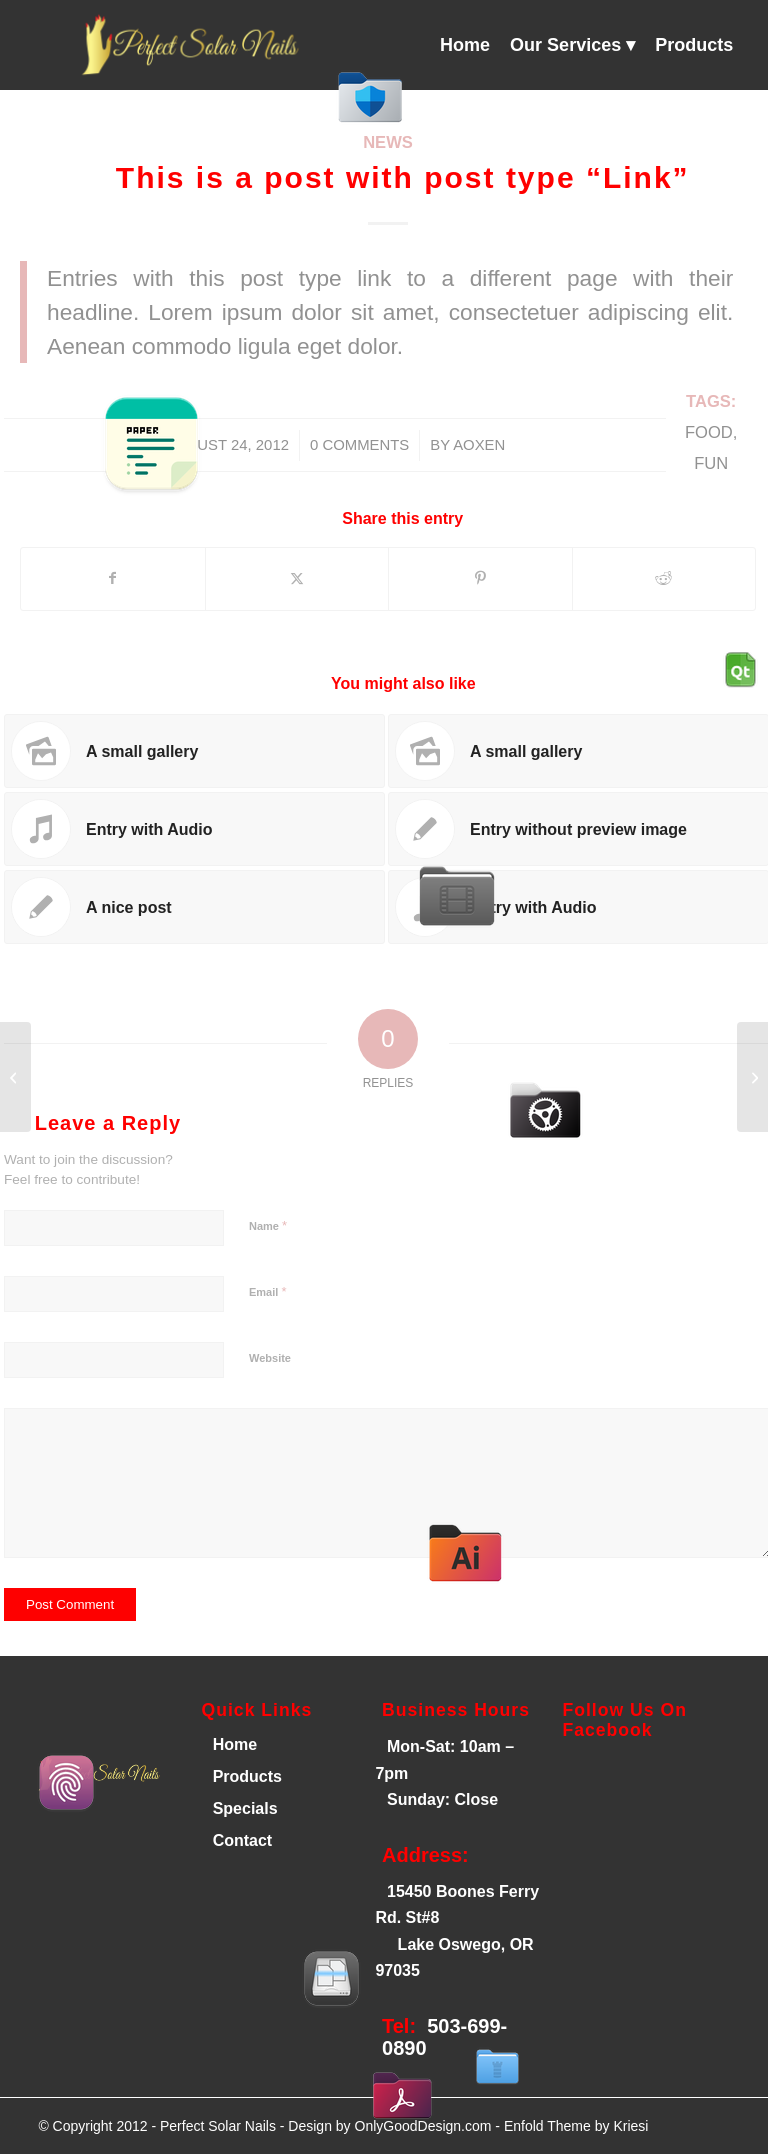 This screenshot has height=2154, width=768. What do you see at coordinates (465, 1555) in the screenshot?
I see `open folder containing Adobe Illustrator files` at bounding box center [465, 1555].